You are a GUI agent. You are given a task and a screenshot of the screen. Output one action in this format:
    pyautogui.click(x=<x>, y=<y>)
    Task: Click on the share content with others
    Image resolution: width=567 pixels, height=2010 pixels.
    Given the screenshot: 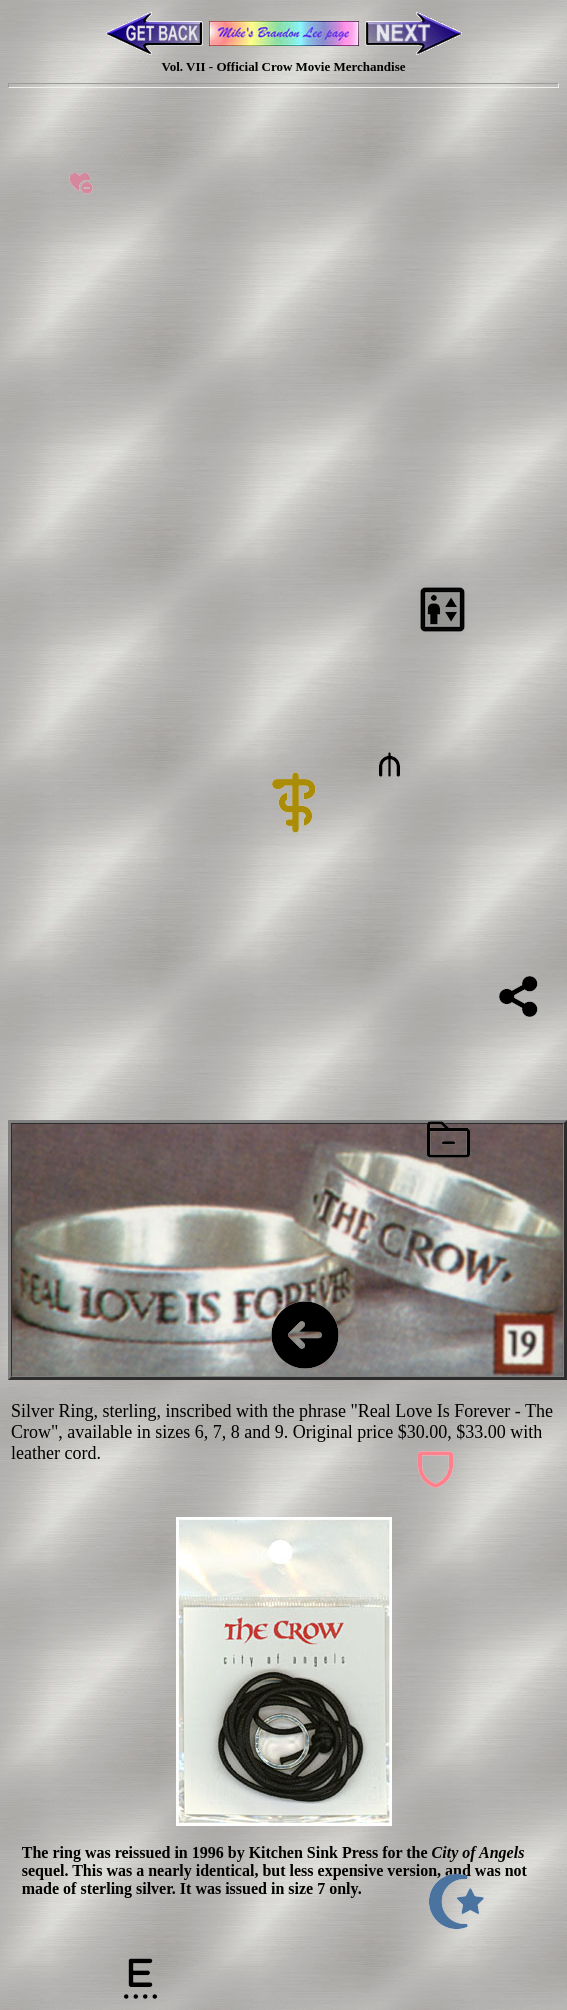 What is the action you would take?
    pyautogui.click(x=519, y=996)
    